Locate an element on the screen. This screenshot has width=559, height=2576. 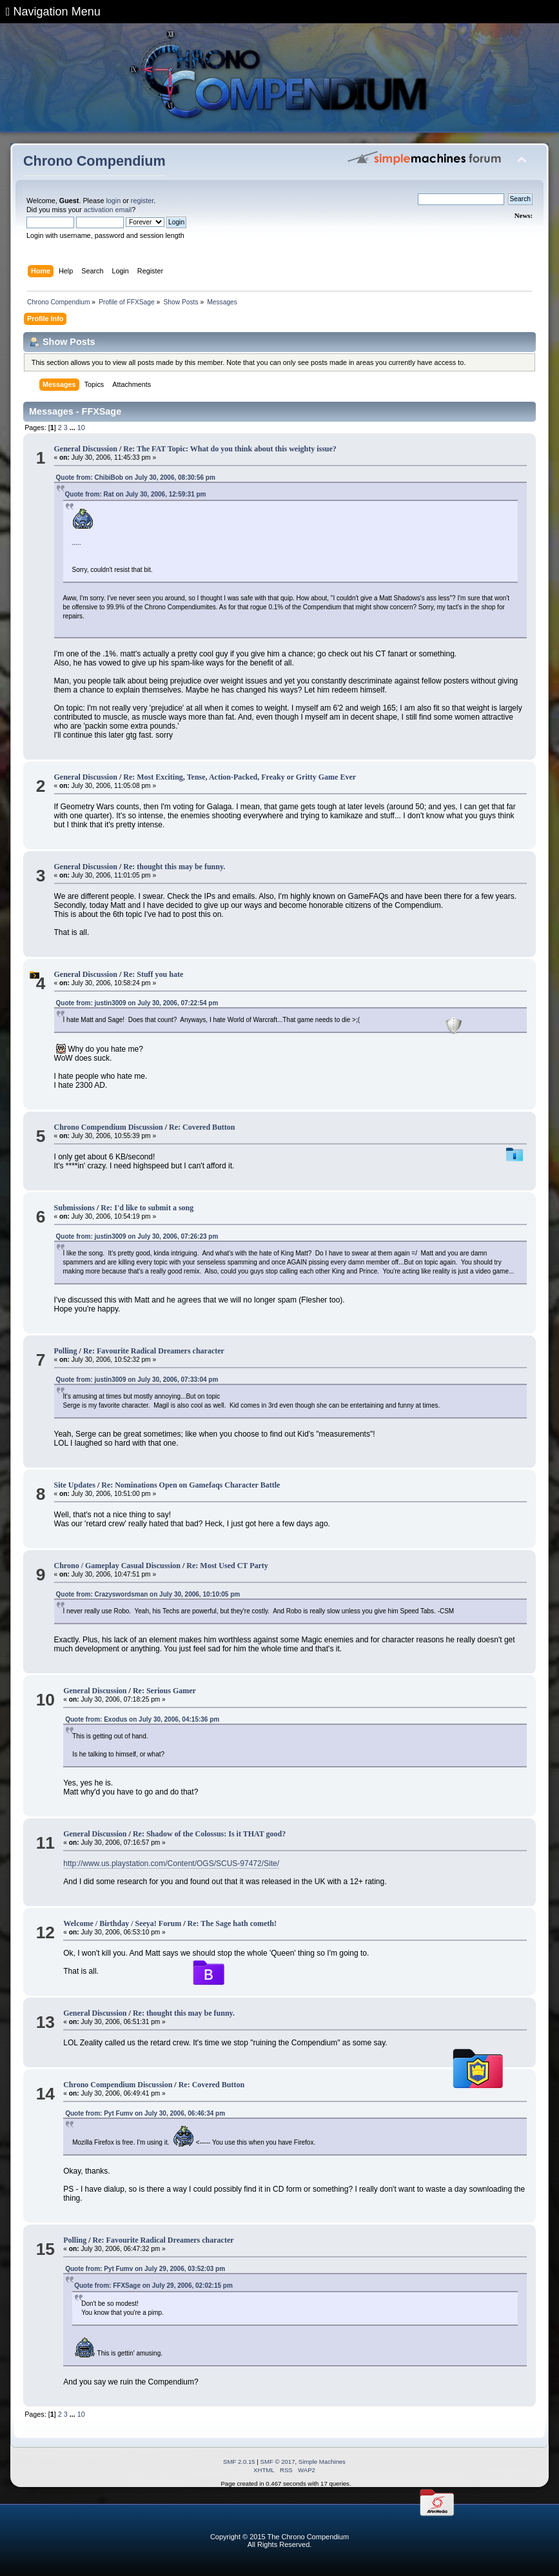
open folder containing USB drive files is located at coordinates (515, 1155).